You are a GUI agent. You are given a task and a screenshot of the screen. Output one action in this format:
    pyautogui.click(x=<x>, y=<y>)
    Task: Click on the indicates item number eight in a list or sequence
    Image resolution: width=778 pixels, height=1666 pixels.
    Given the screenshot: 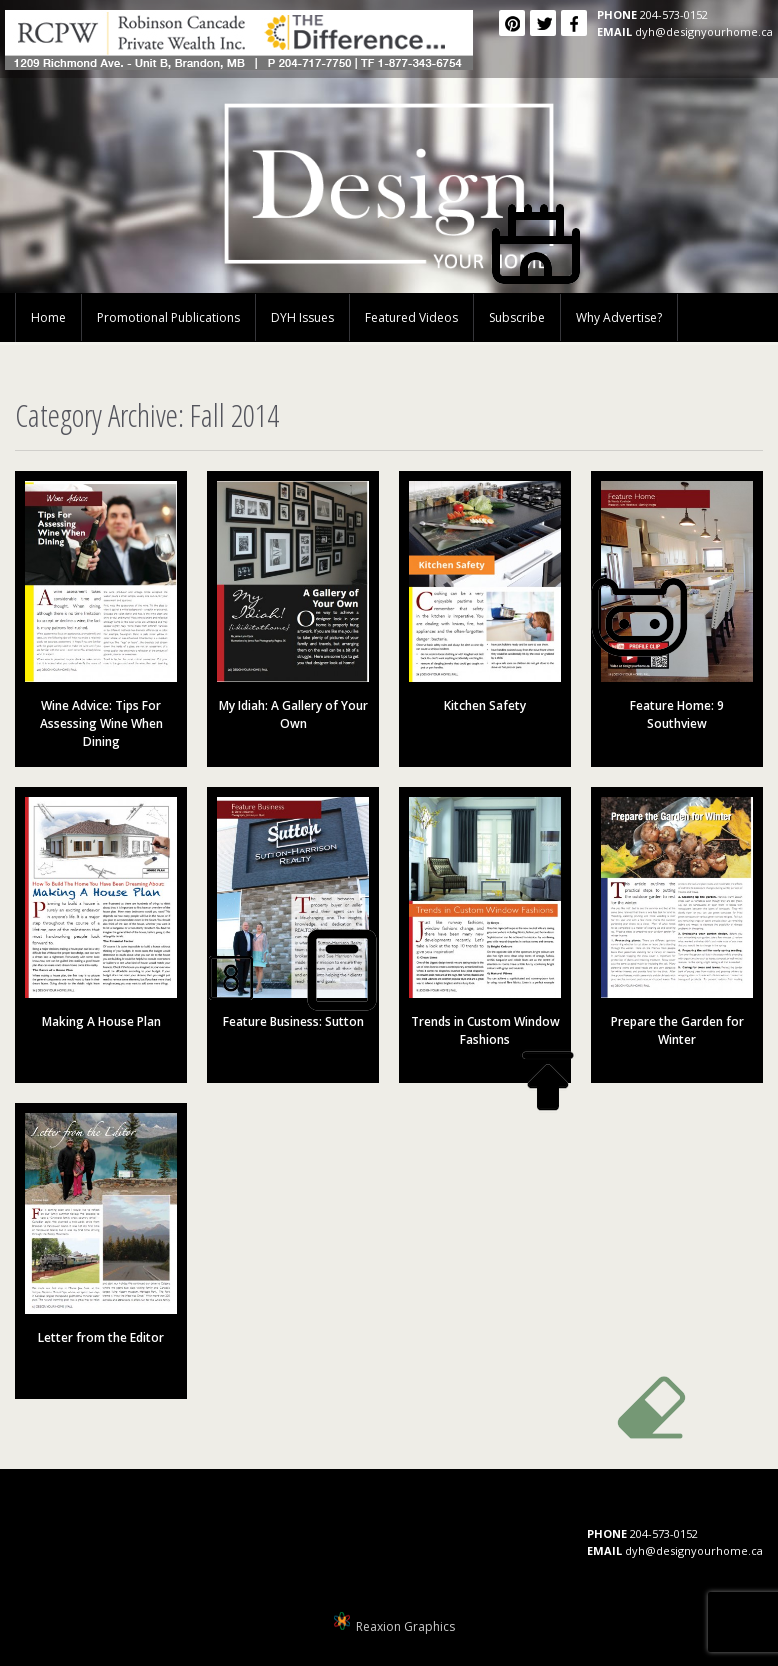 What is the action you would take?
    pyautogui.click(x=231, y=978)
    